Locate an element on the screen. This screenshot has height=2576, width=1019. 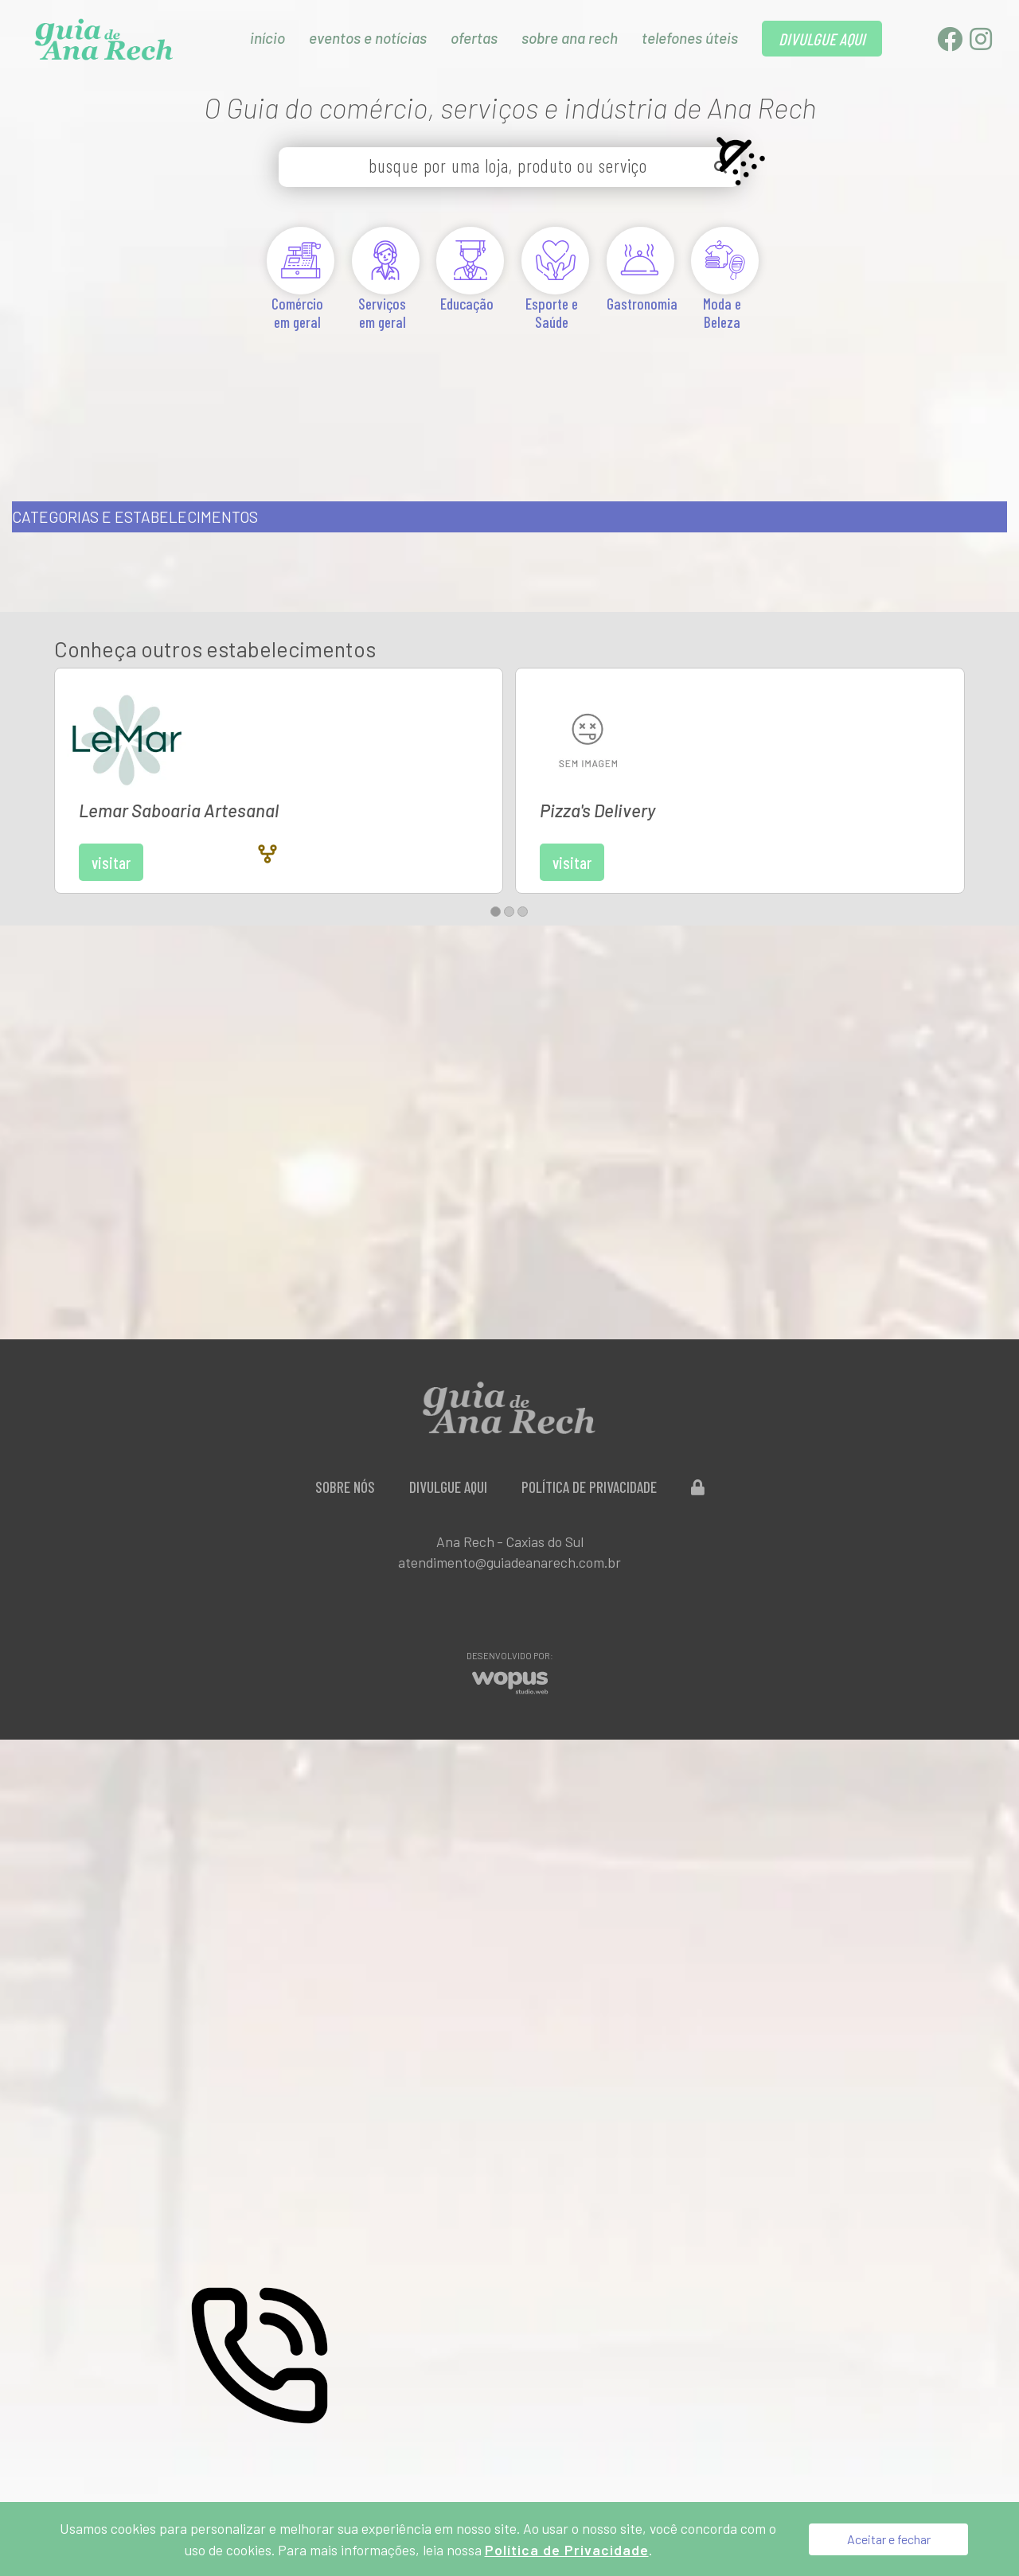
make a phone call is located at coordinates (260, 2356).